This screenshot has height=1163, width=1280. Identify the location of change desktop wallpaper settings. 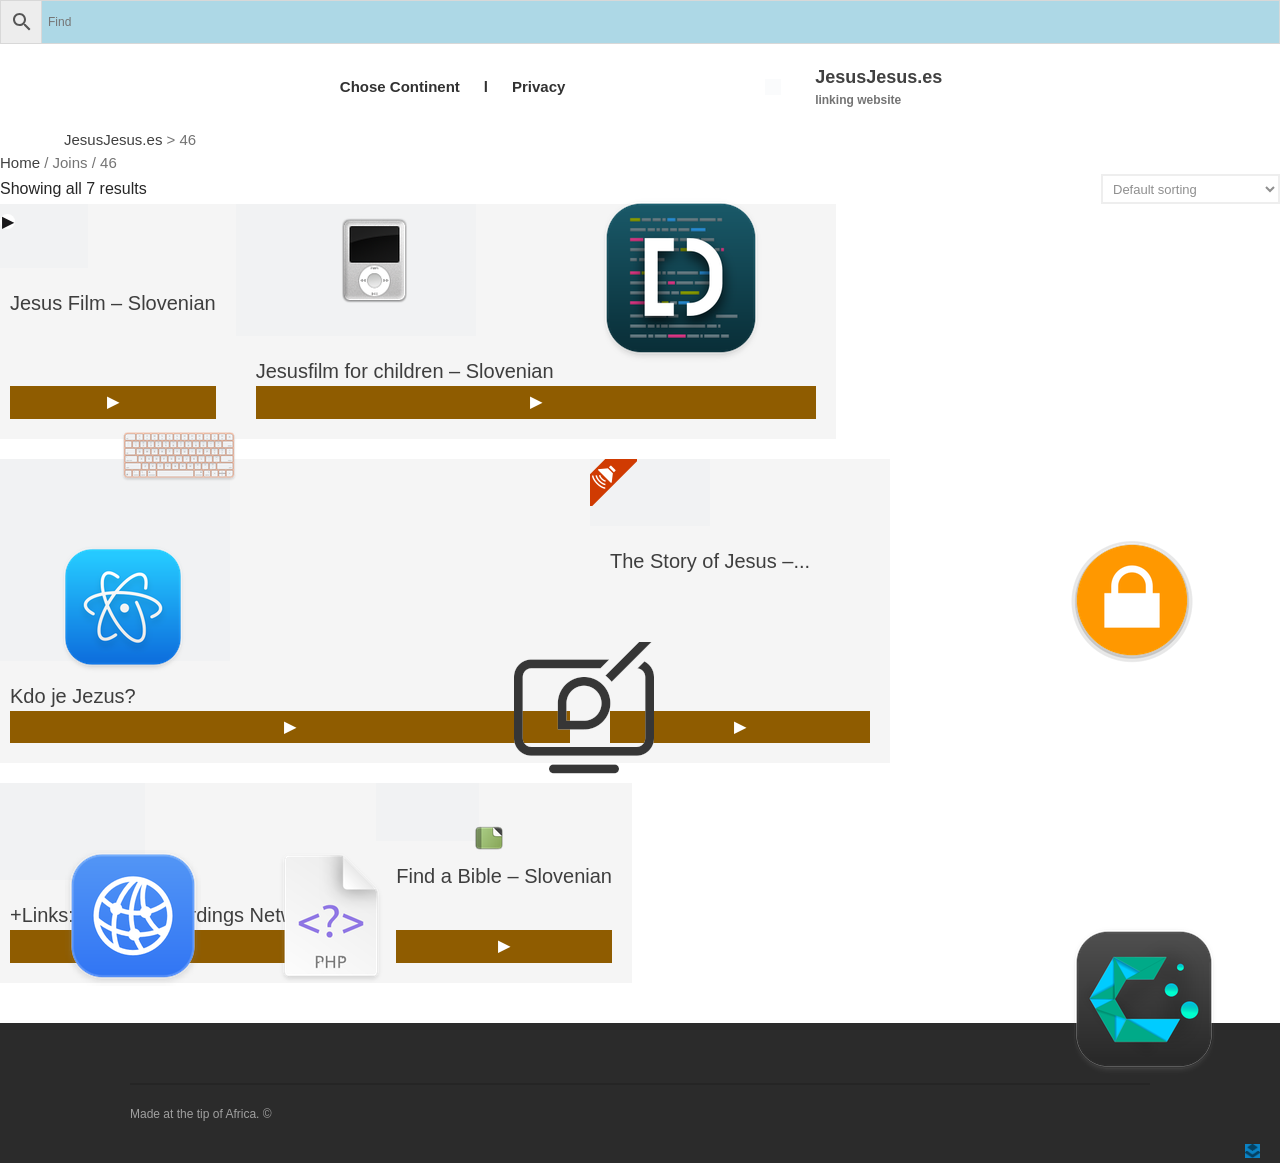
(489, 838).